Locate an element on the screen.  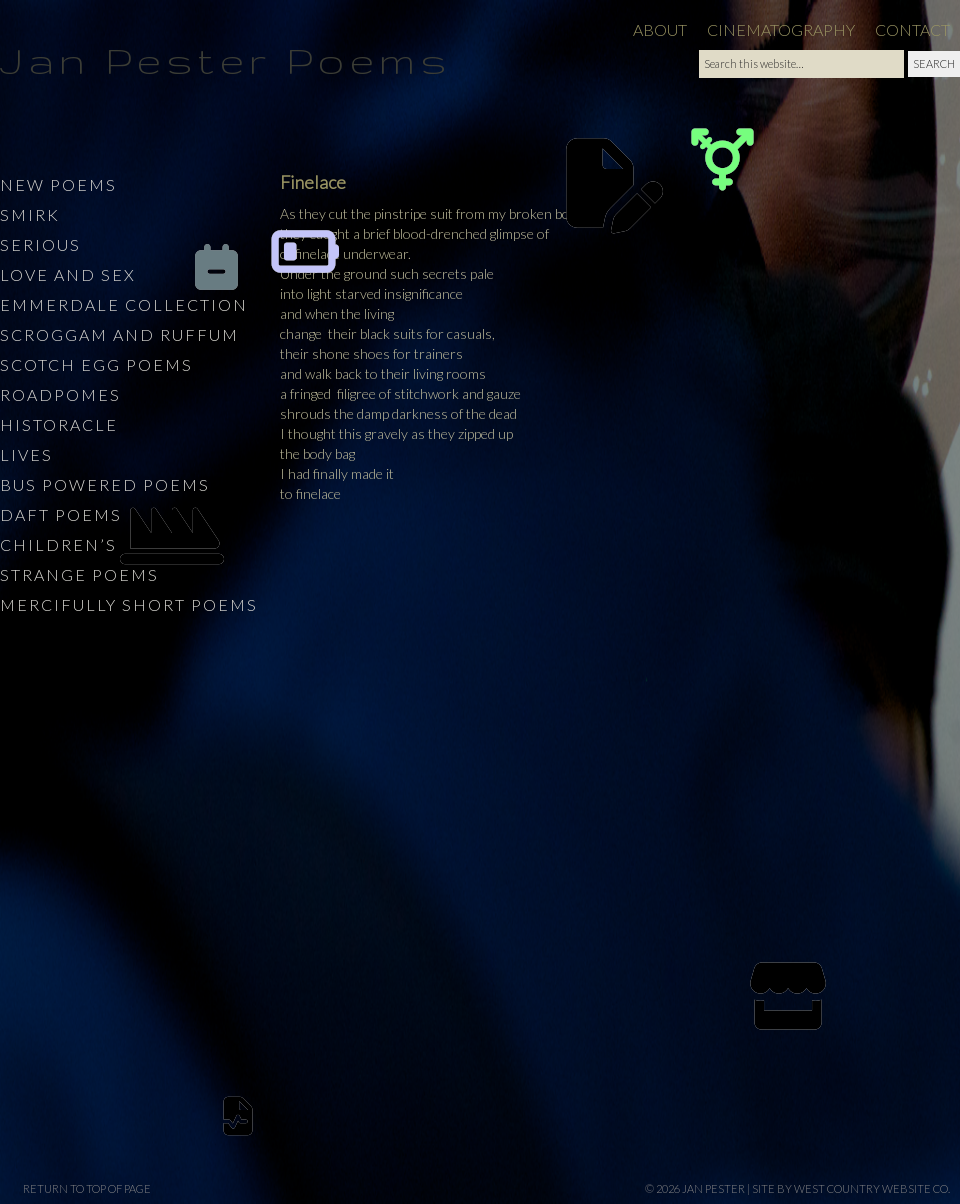
view audio or sound file is located at coordinates (238, 1116).